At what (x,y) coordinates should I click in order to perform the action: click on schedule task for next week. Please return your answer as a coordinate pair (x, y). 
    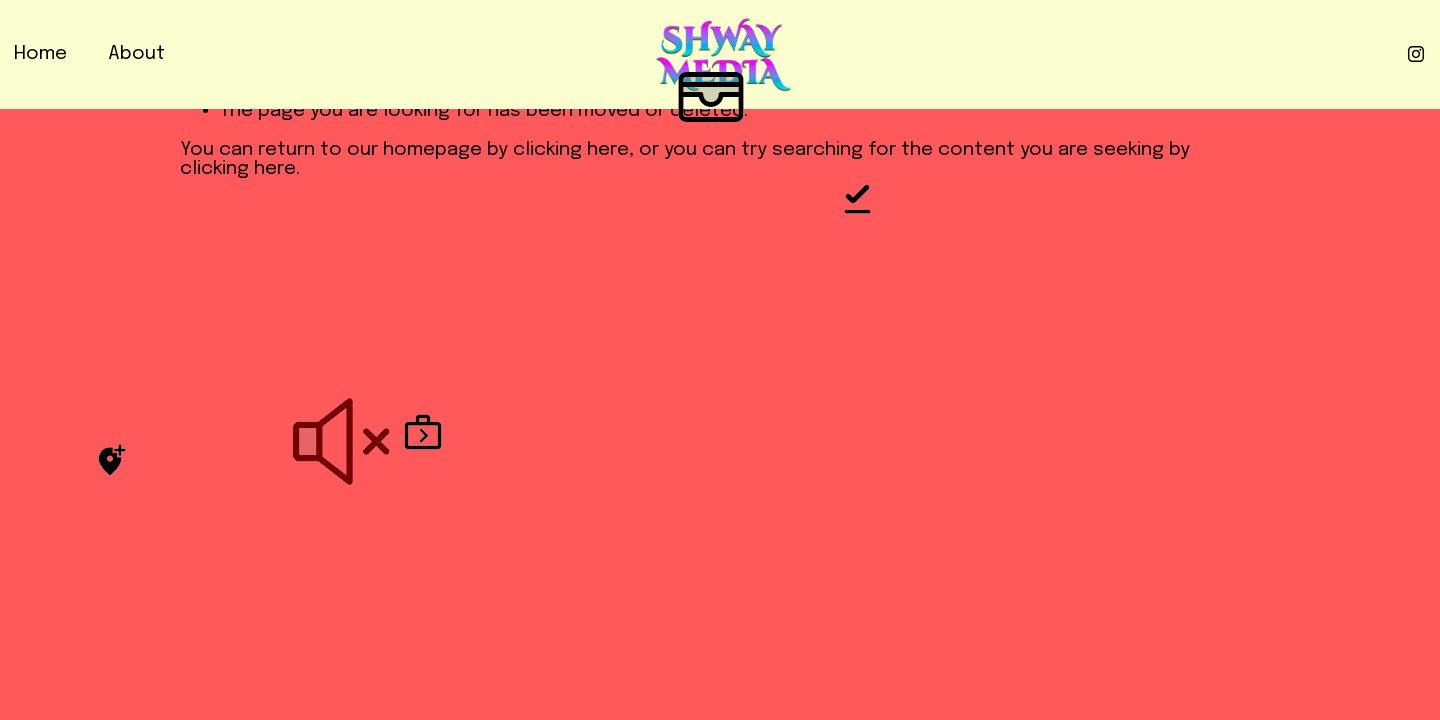
    Looking at the image, I should click on (423, 431).